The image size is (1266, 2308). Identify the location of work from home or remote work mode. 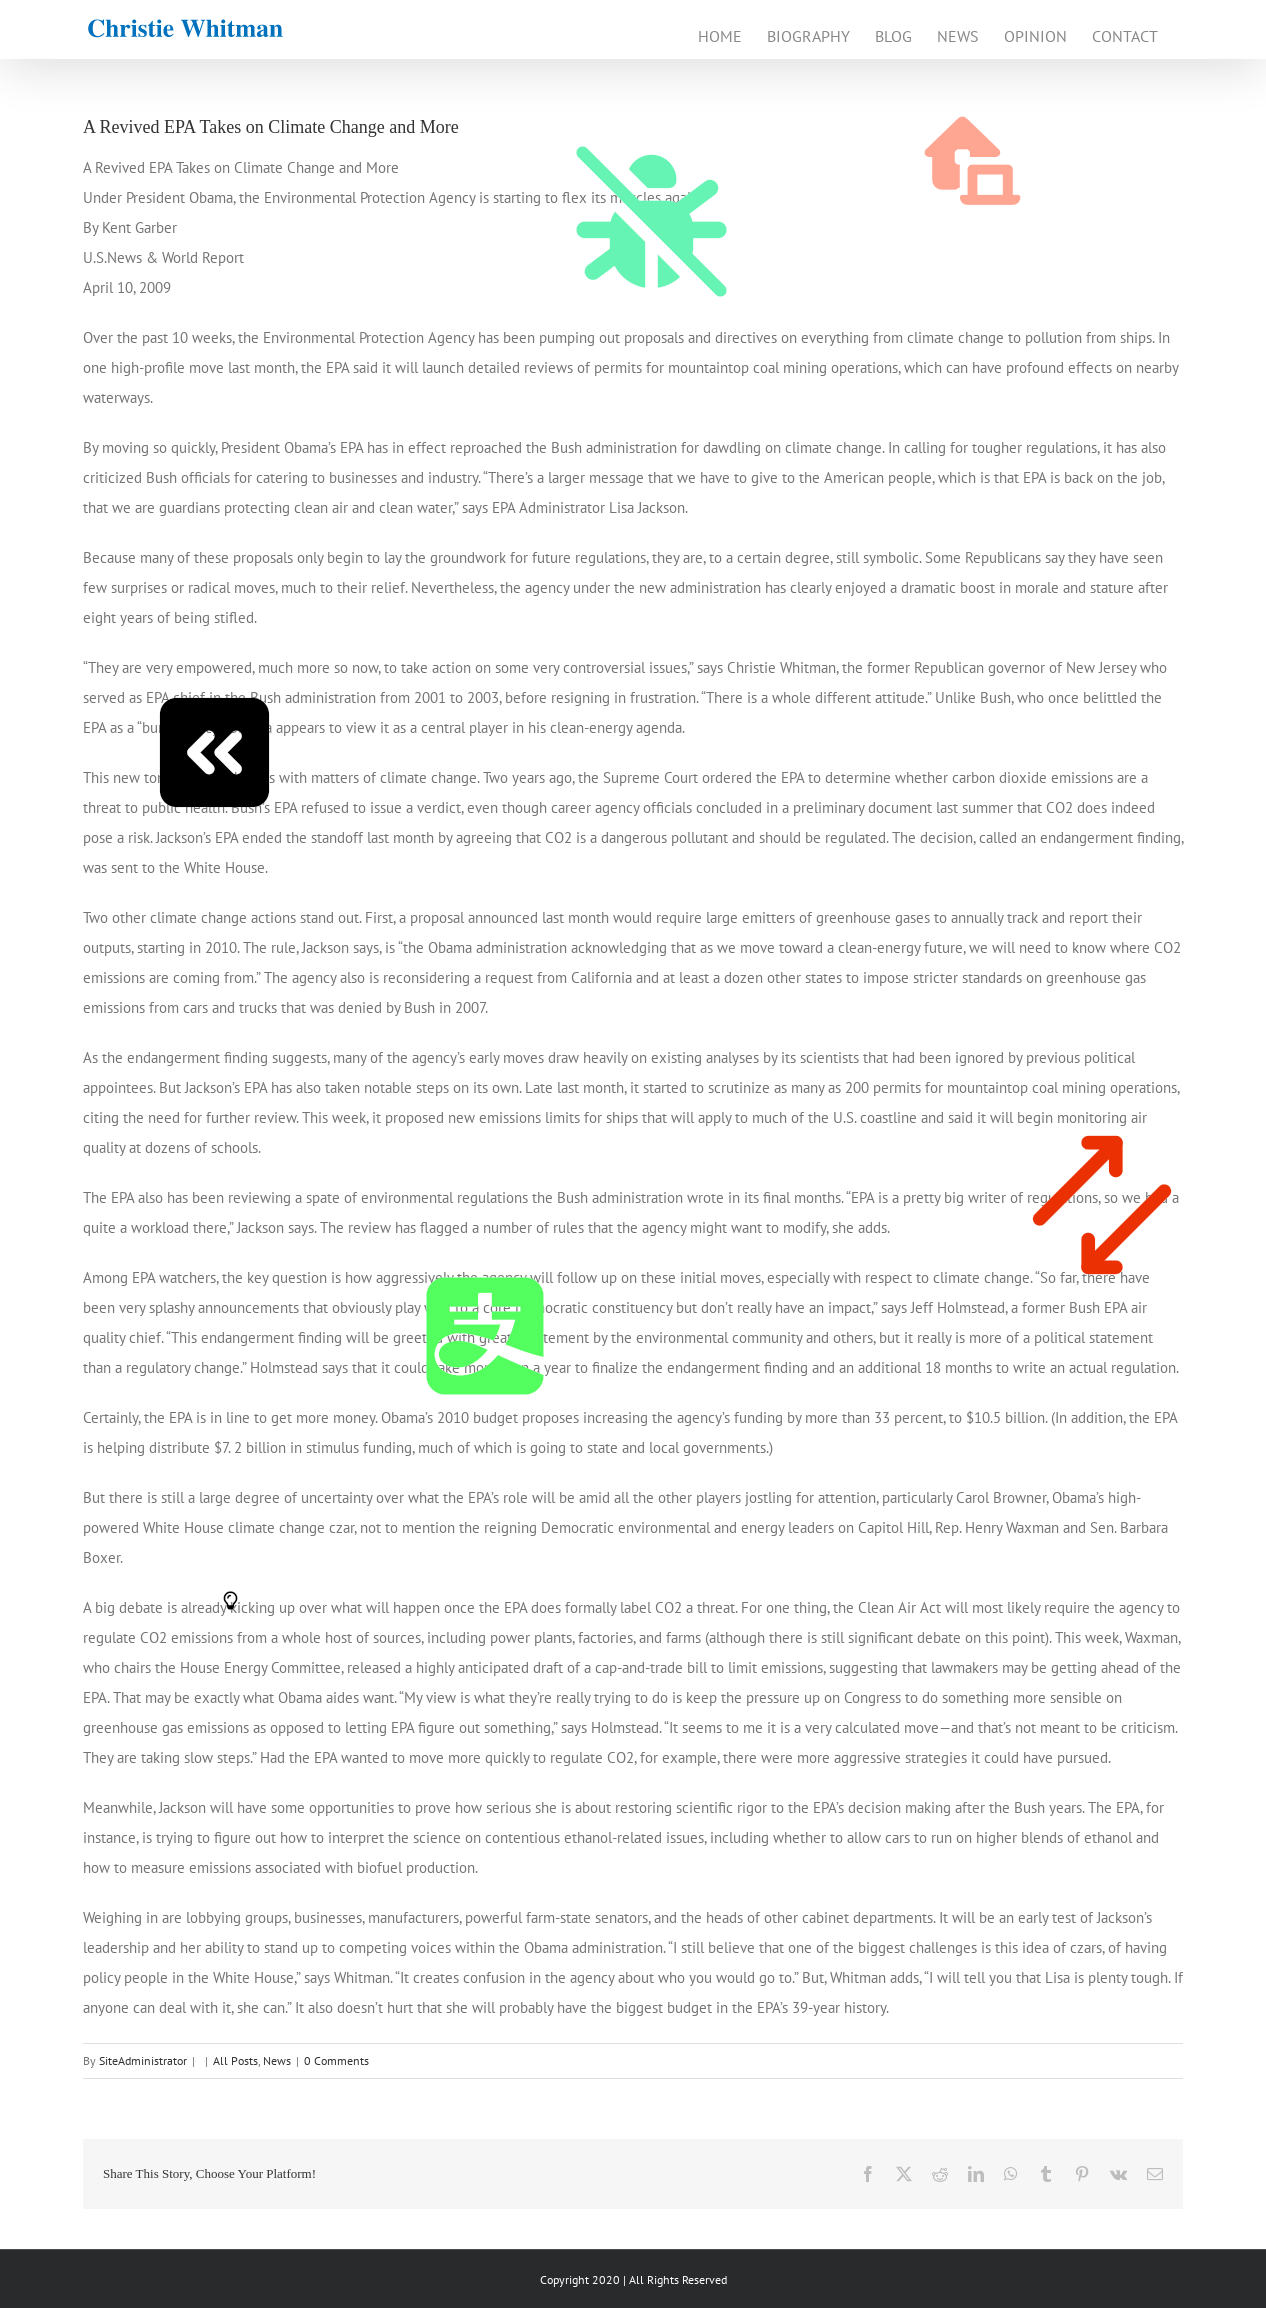
(972, 159).